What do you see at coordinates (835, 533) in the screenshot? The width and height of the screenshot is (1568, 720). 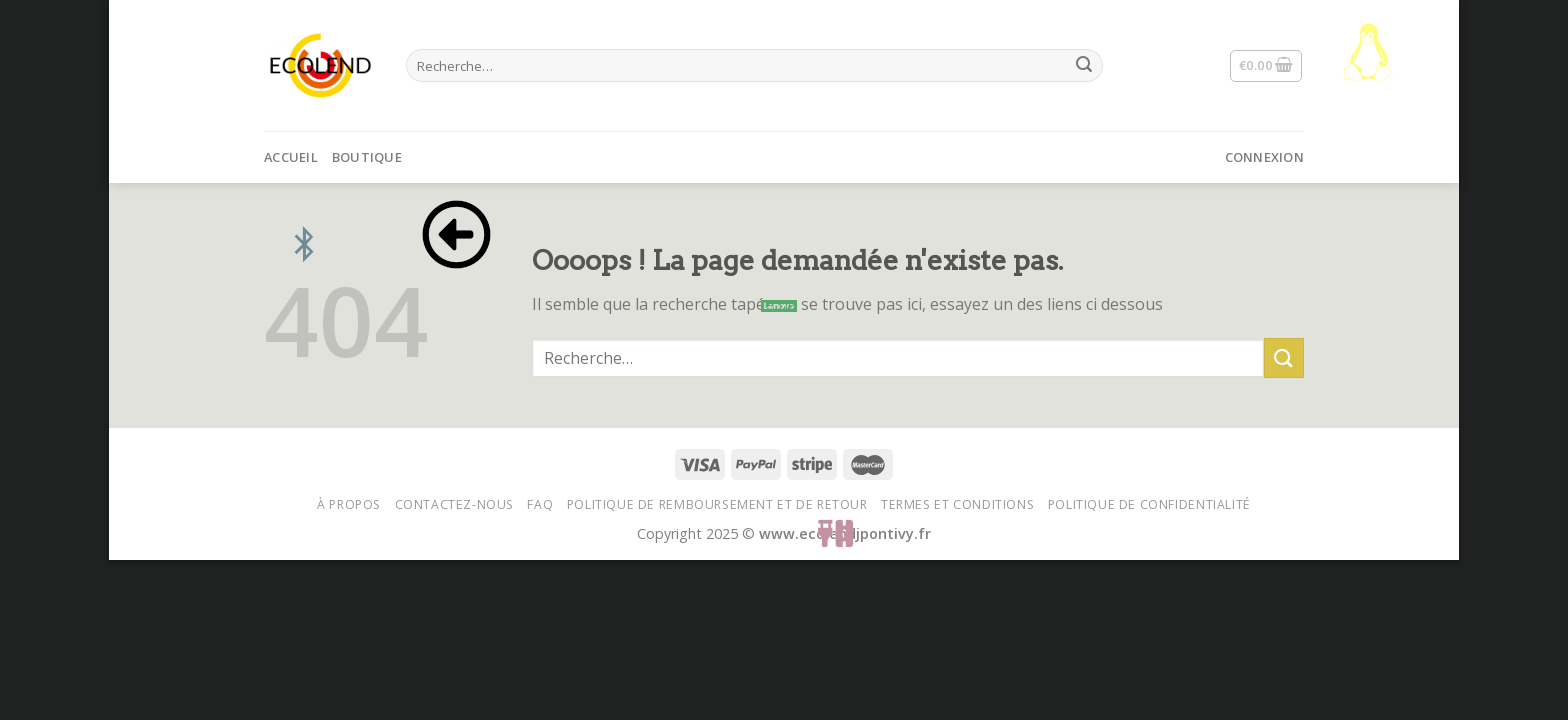 I see `view bridge or overpass routes` at bounding box center [835, 533].